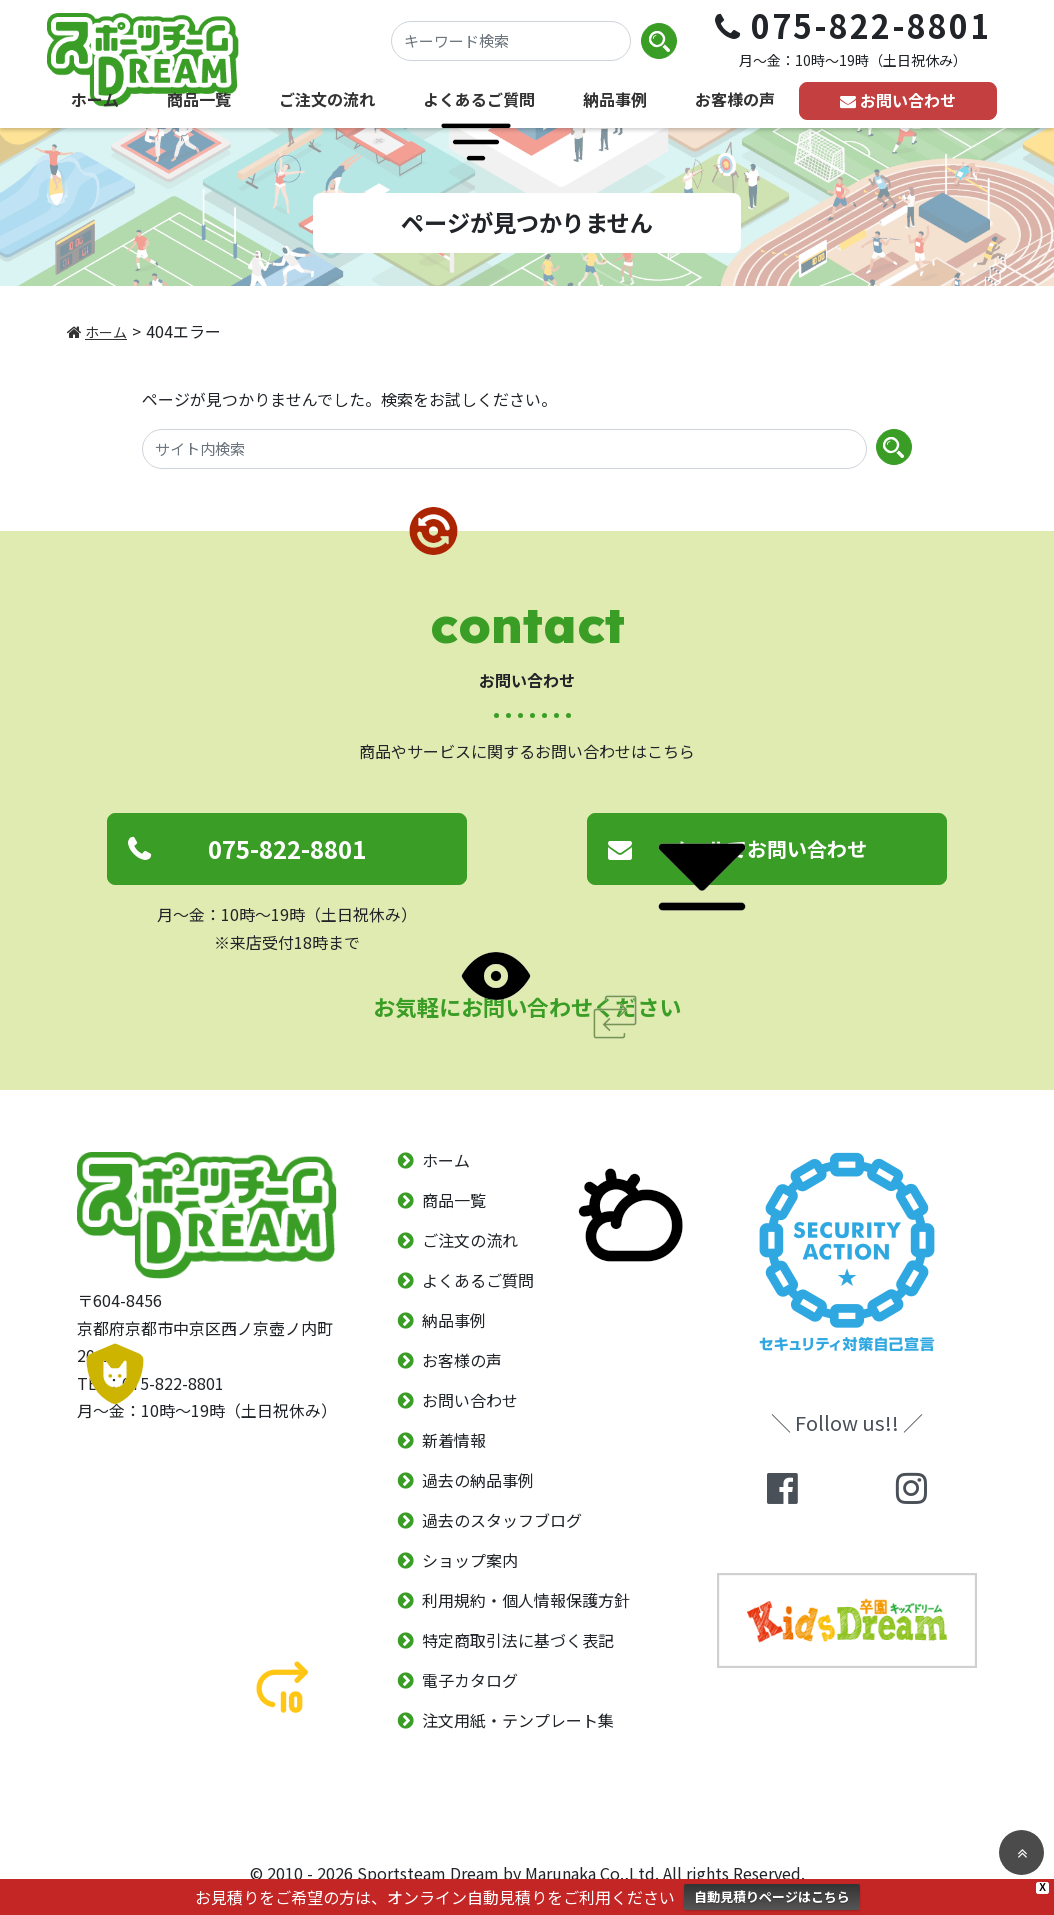 This screenshot has height=1915, width=1054. Describe the element at coordinates (702, 875) in the screenshot. I see `scroll to bottom of page or content` at that location.